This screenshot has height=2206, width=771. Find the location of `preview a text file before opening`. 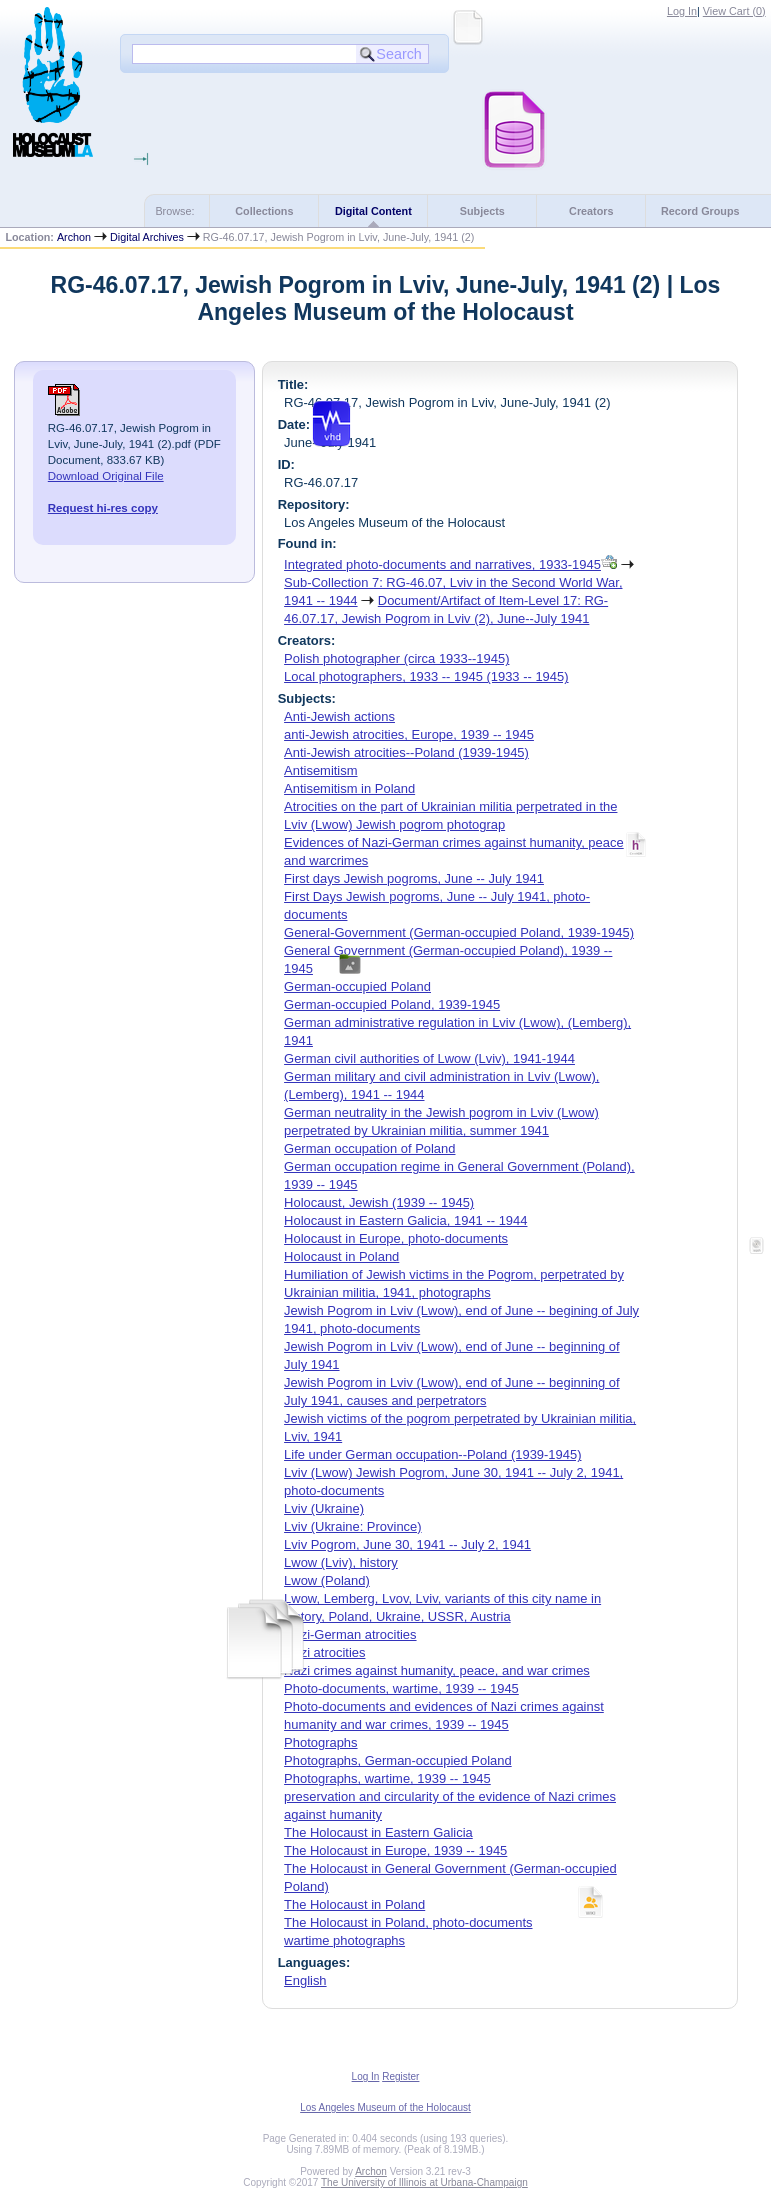

preview a text file before opening is located at coordinates (468, 27).